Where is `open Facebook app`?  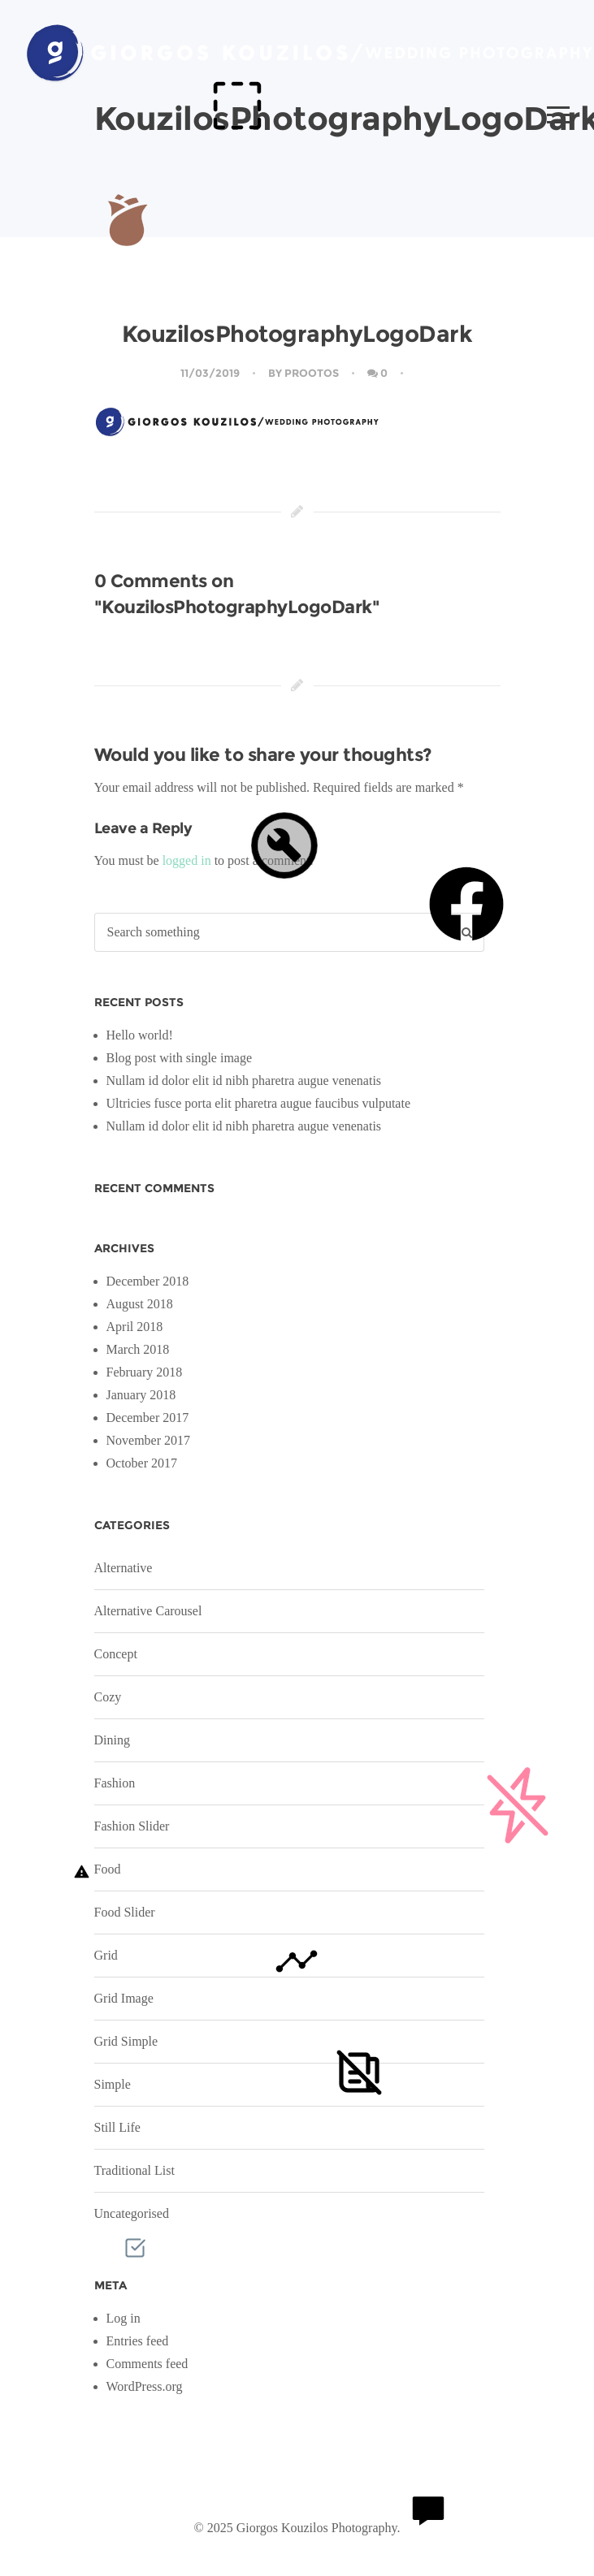
open Facebook app is located at coordinates (466, 904).